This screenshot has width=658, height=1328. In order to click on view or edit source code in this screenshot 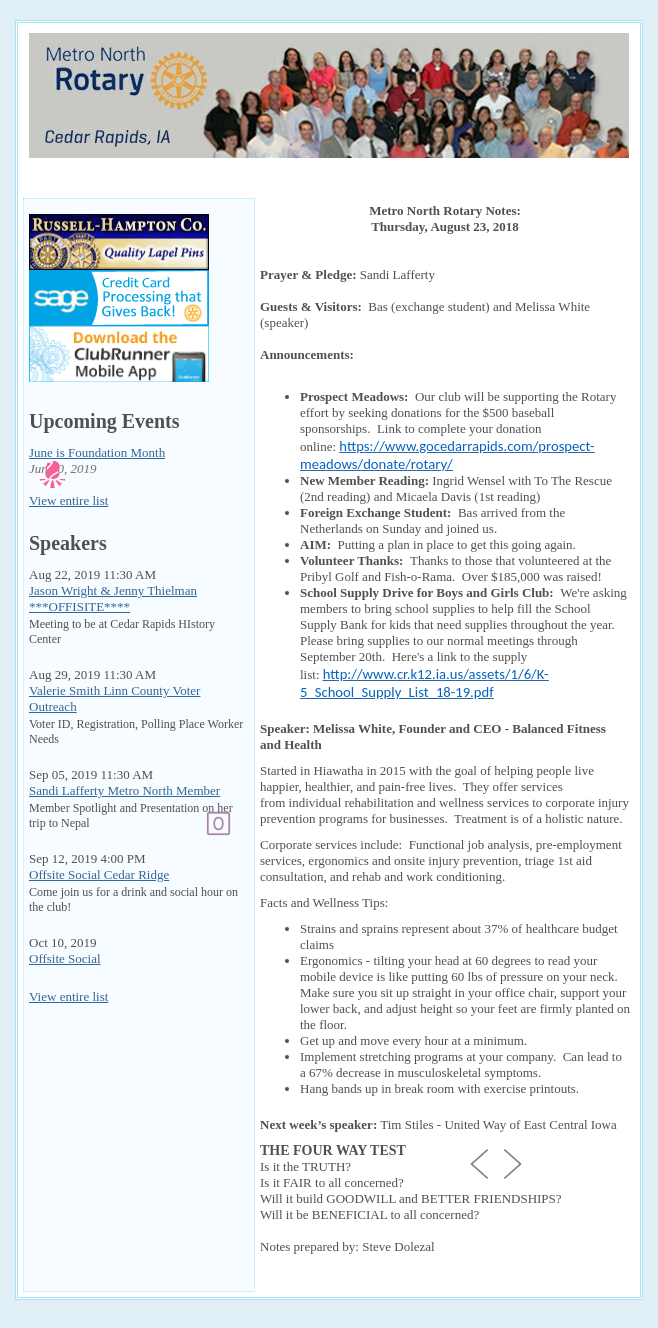, I will do `click(496, 1164)`.